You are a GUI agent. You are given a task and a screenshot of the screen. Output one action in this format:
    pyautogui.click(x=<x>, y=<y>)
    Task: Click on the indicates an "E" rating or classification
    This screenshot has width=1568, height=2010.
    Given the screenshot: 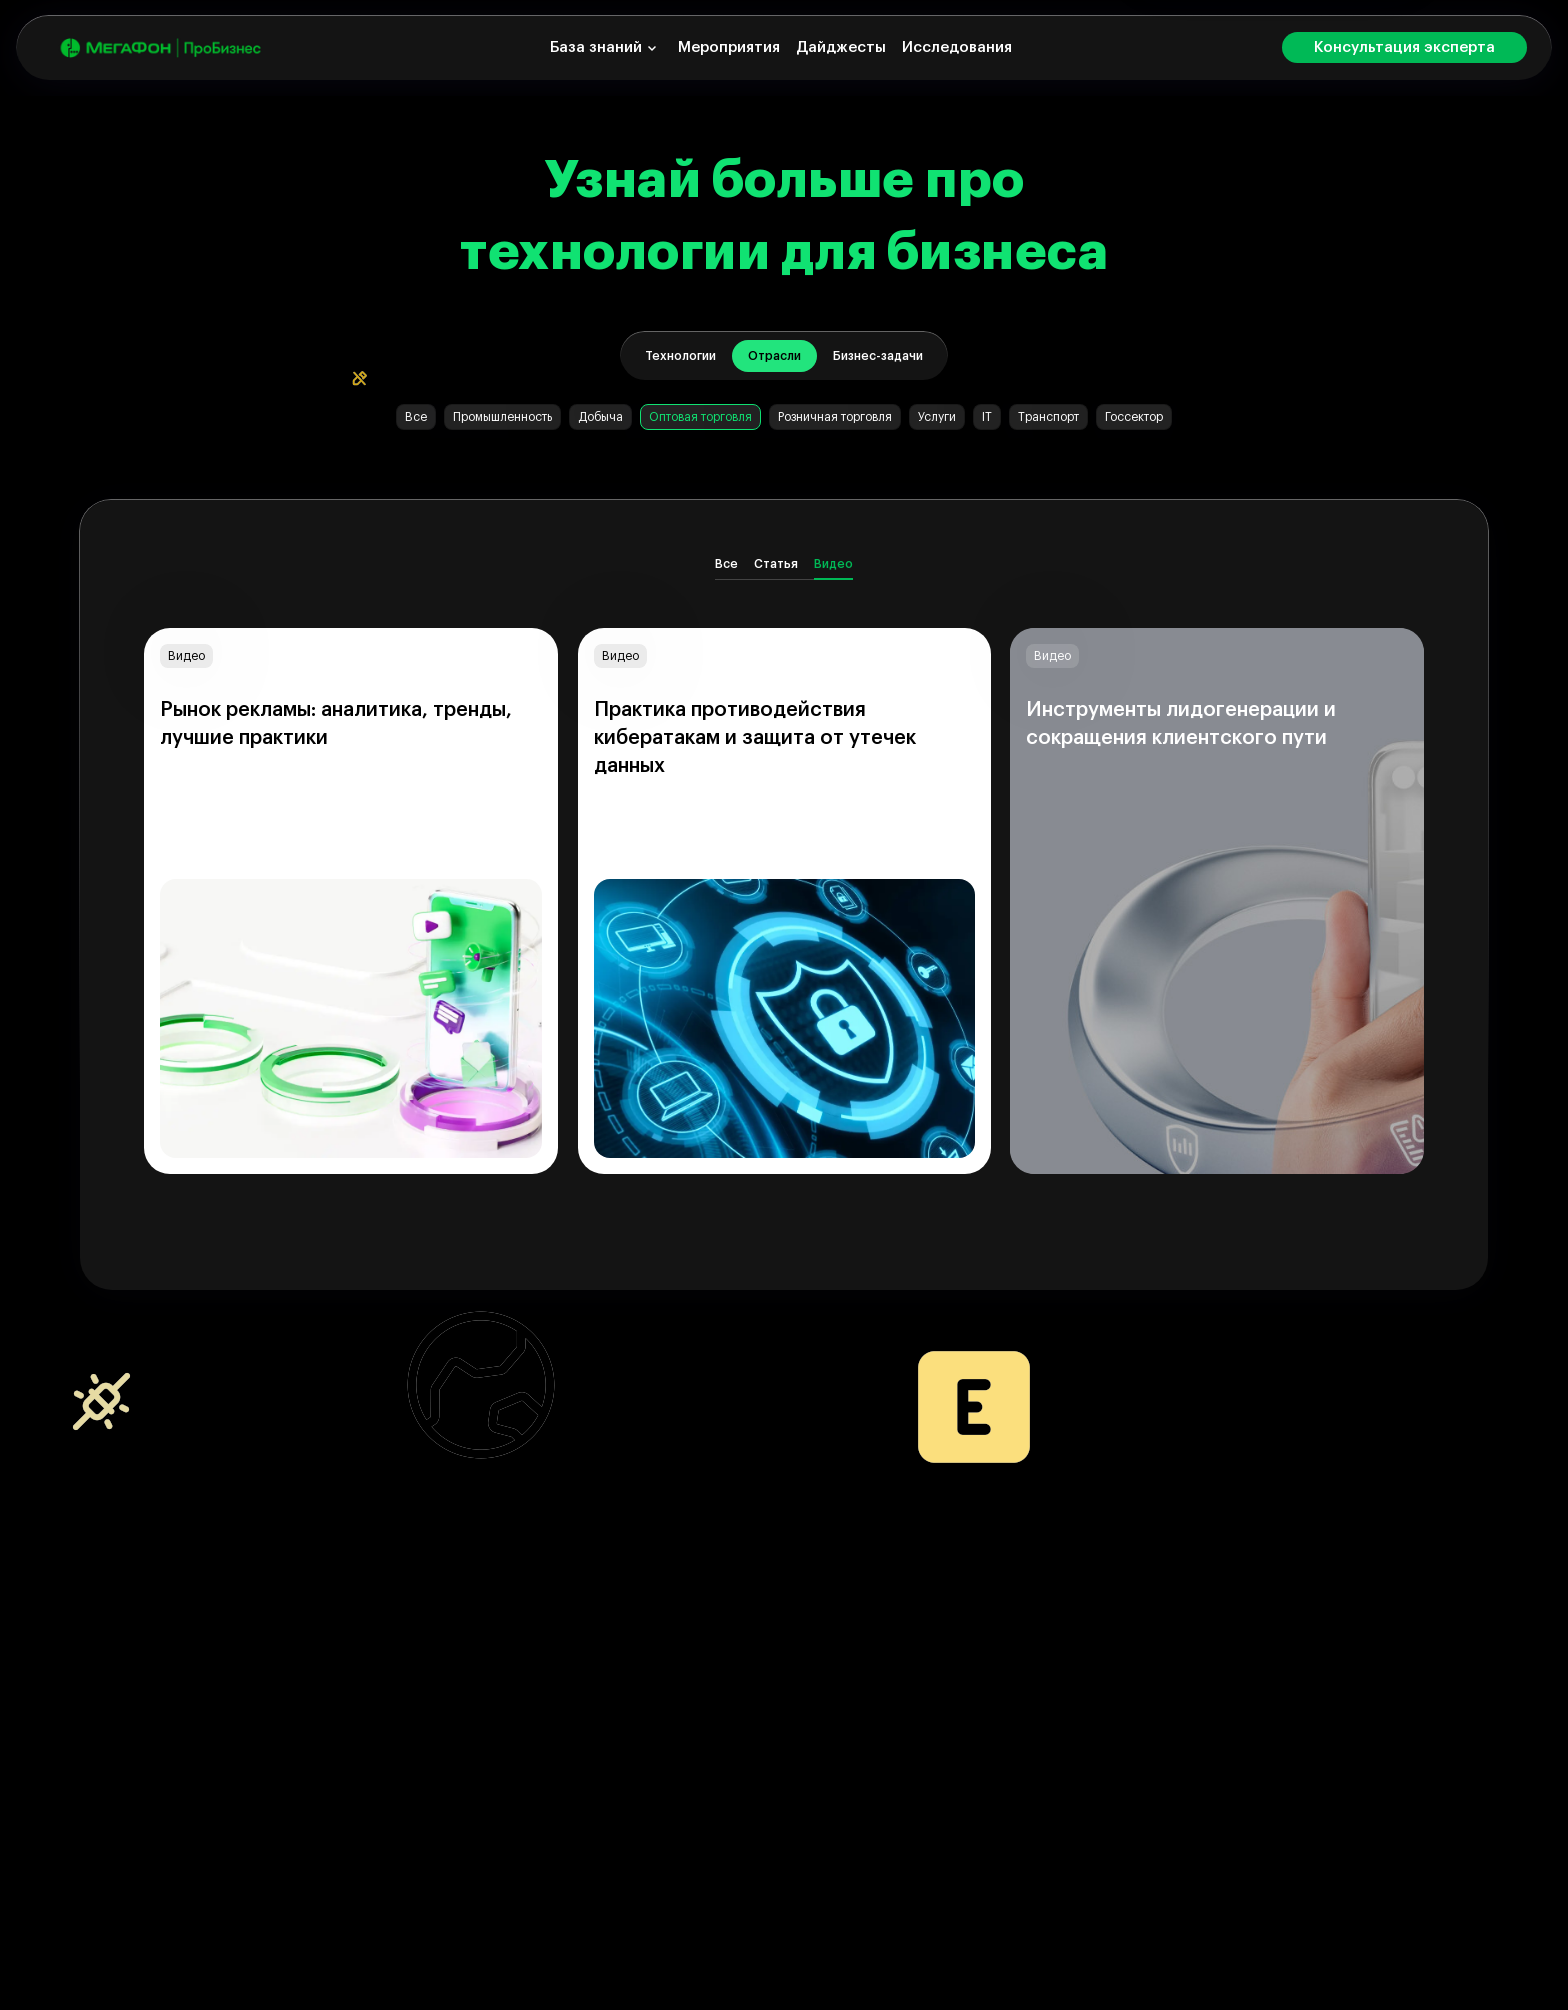 What is the action you would take?
    pyautogui.click(x=974, y=1407)
    